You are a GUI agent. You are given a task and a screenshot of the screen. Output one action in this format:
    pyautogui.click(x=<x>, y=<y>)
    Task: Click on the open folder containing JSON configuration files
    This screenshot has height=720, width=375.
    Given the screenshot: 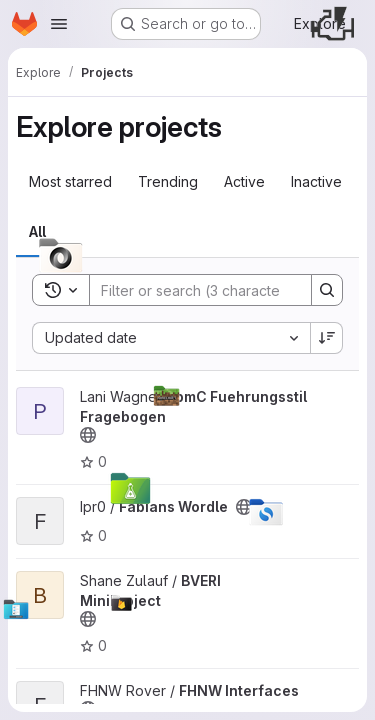 What is the action you would take?
    pyautogui.click(x=60, y=256)
    